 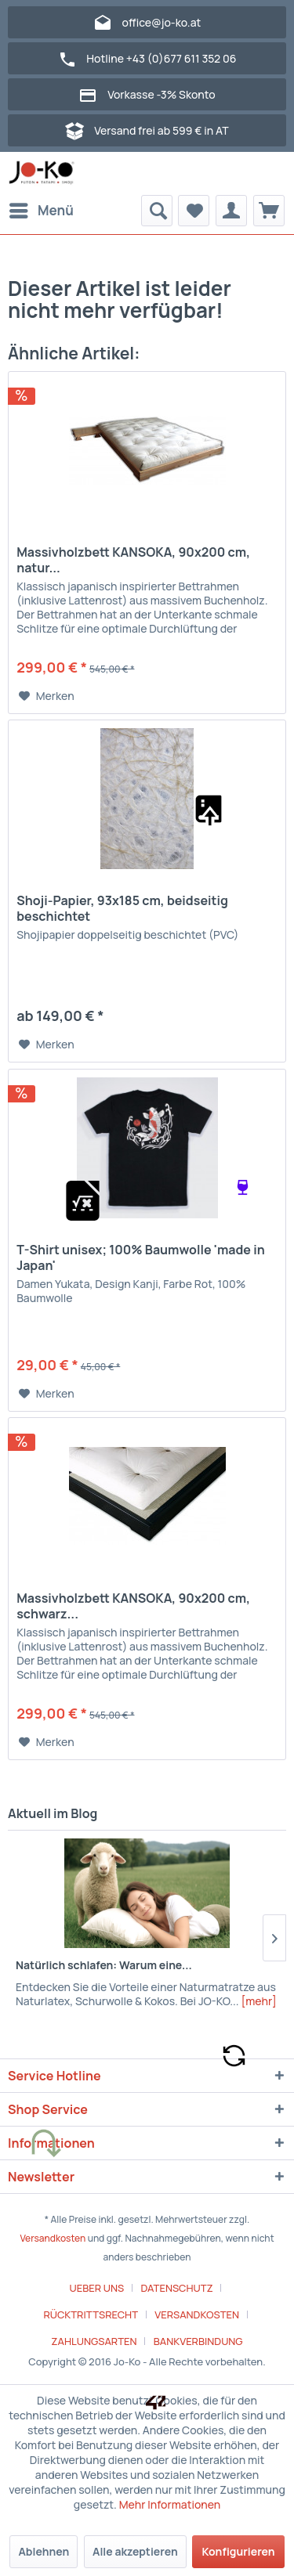 What do you see at coordinates (45, 2142) in the screenshot?
I see `go back to the previous screen or step` at bounding box center [45, 2142].